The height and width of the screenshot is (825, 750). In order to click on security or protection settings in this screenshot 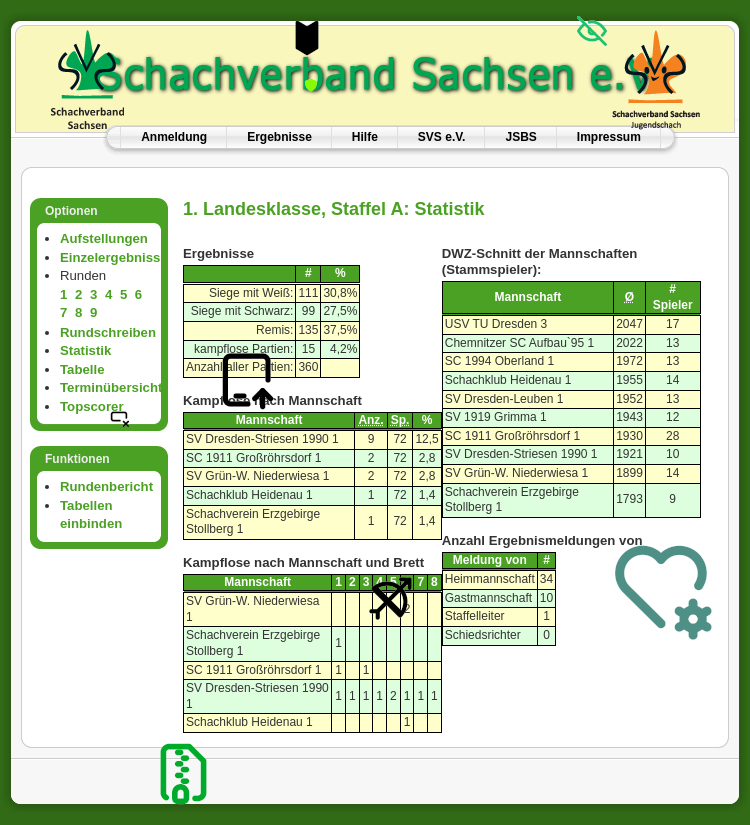, I will do `click(311, 85)`.